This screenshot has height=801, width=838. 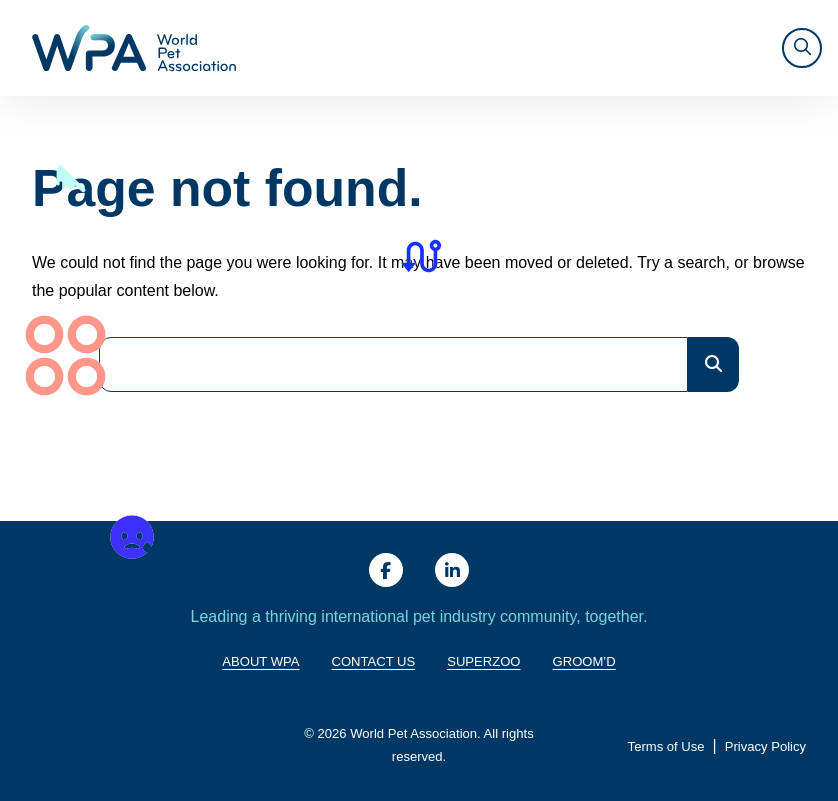 I want to click on open app drawer or menu, so click(x=65, y=355).